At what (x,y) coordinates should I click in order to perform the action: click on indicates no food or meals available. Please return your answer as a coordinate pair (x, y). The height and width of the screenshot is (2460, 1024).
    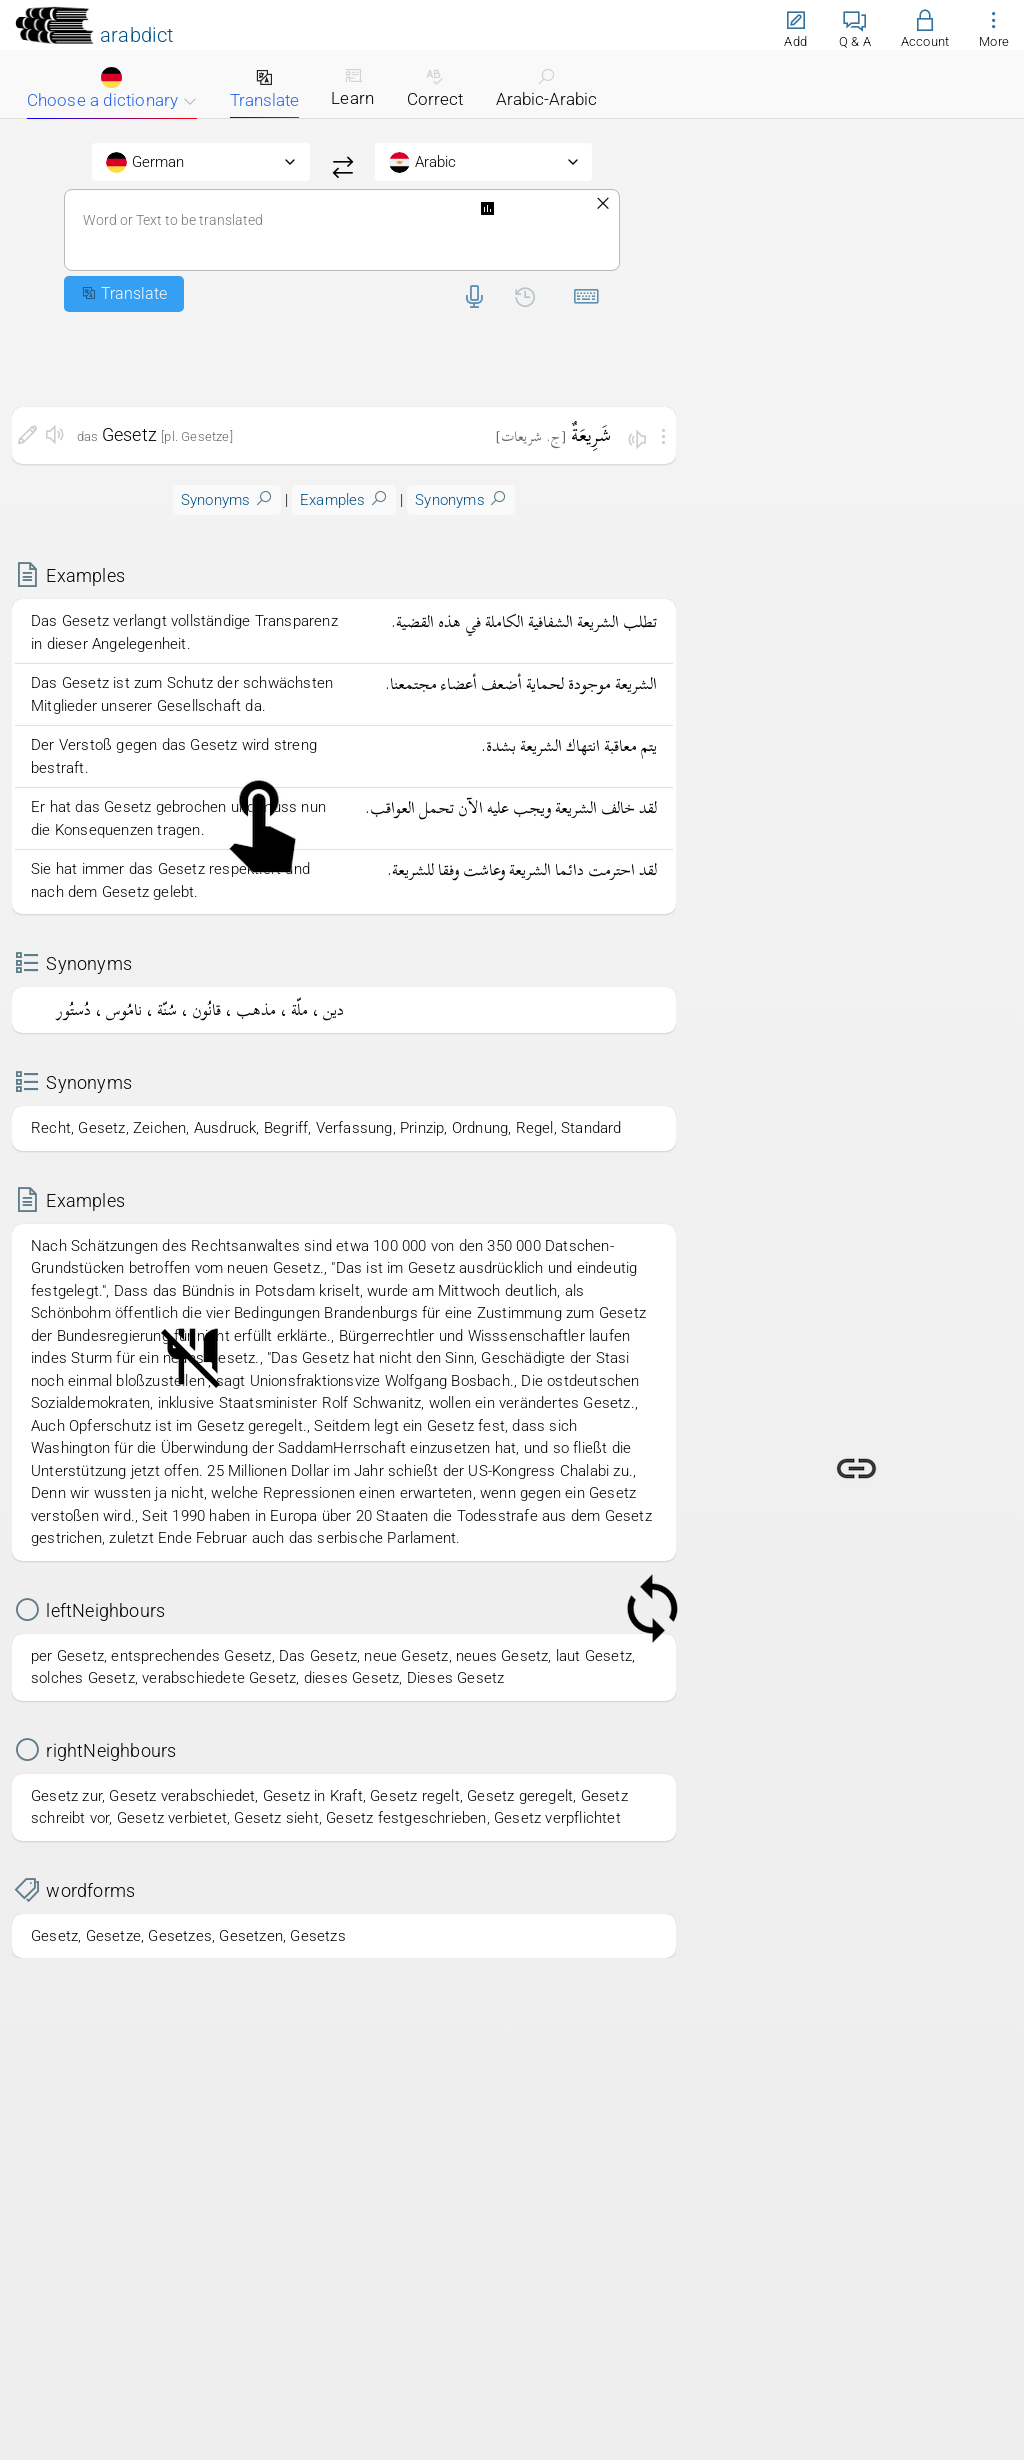
    Looking at the image, I should click on (192, 1356).